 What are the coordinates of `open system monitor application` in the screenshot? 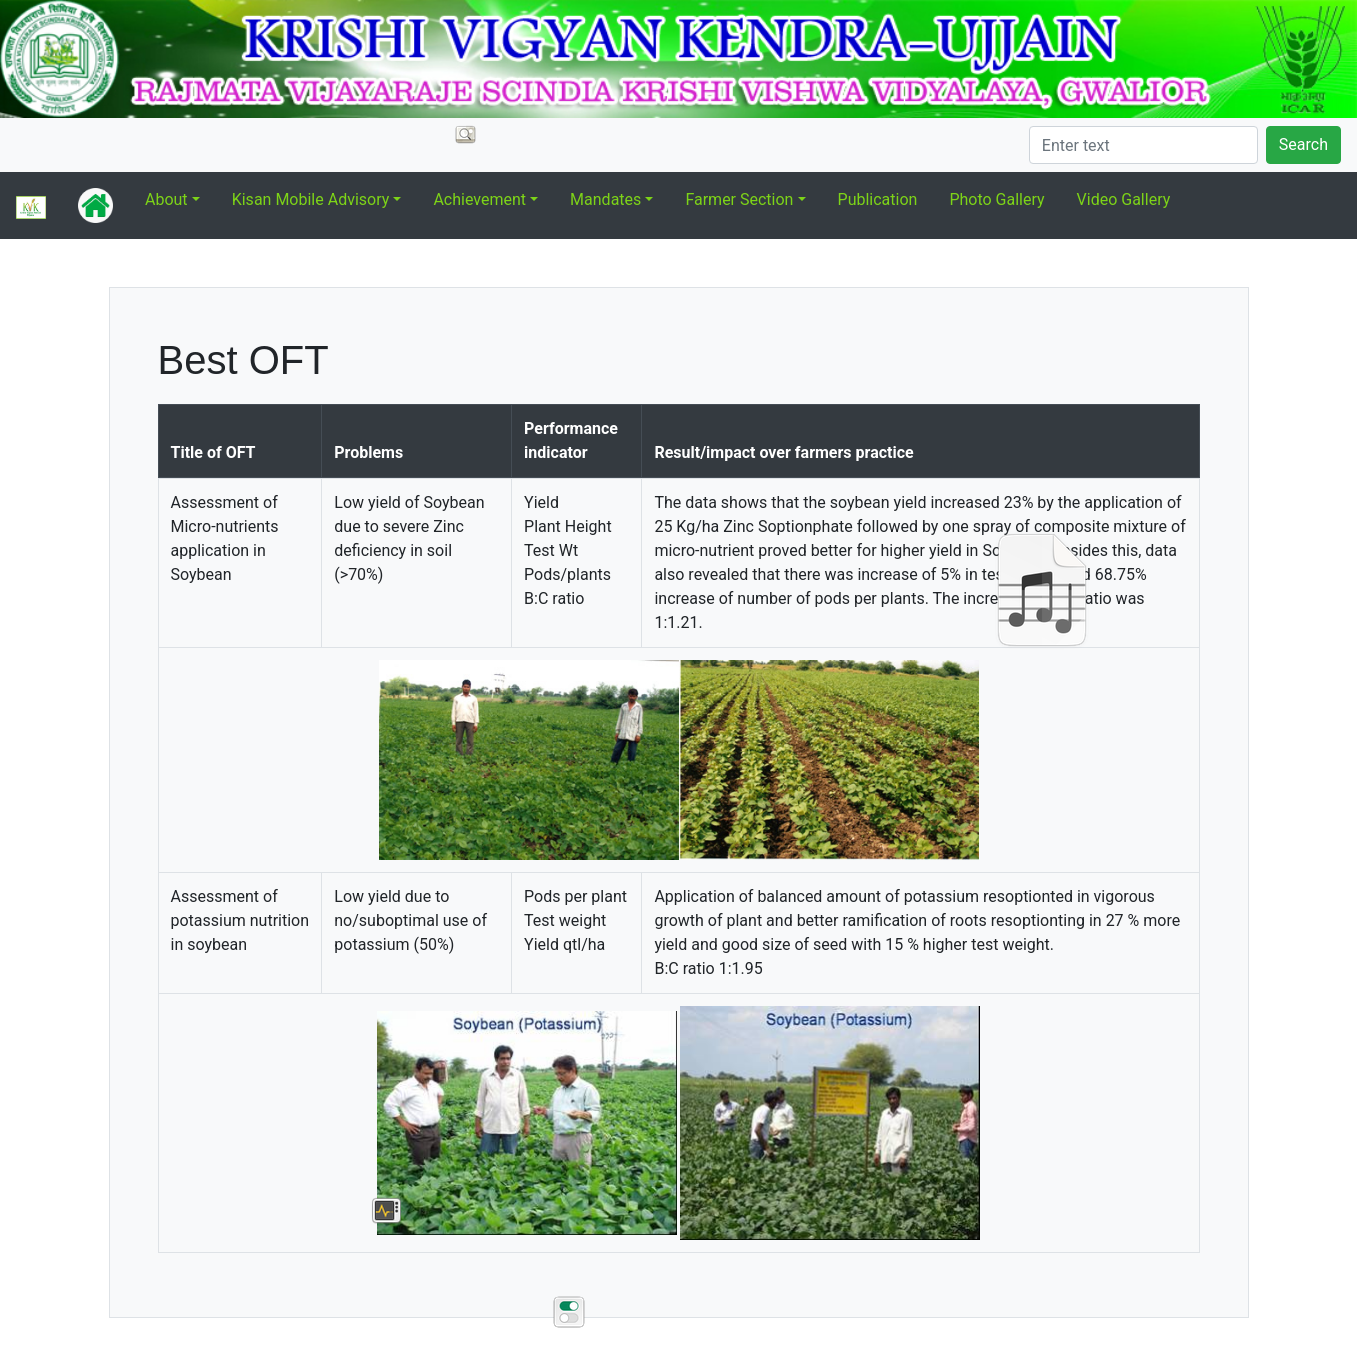 It's located at (386, 1210).